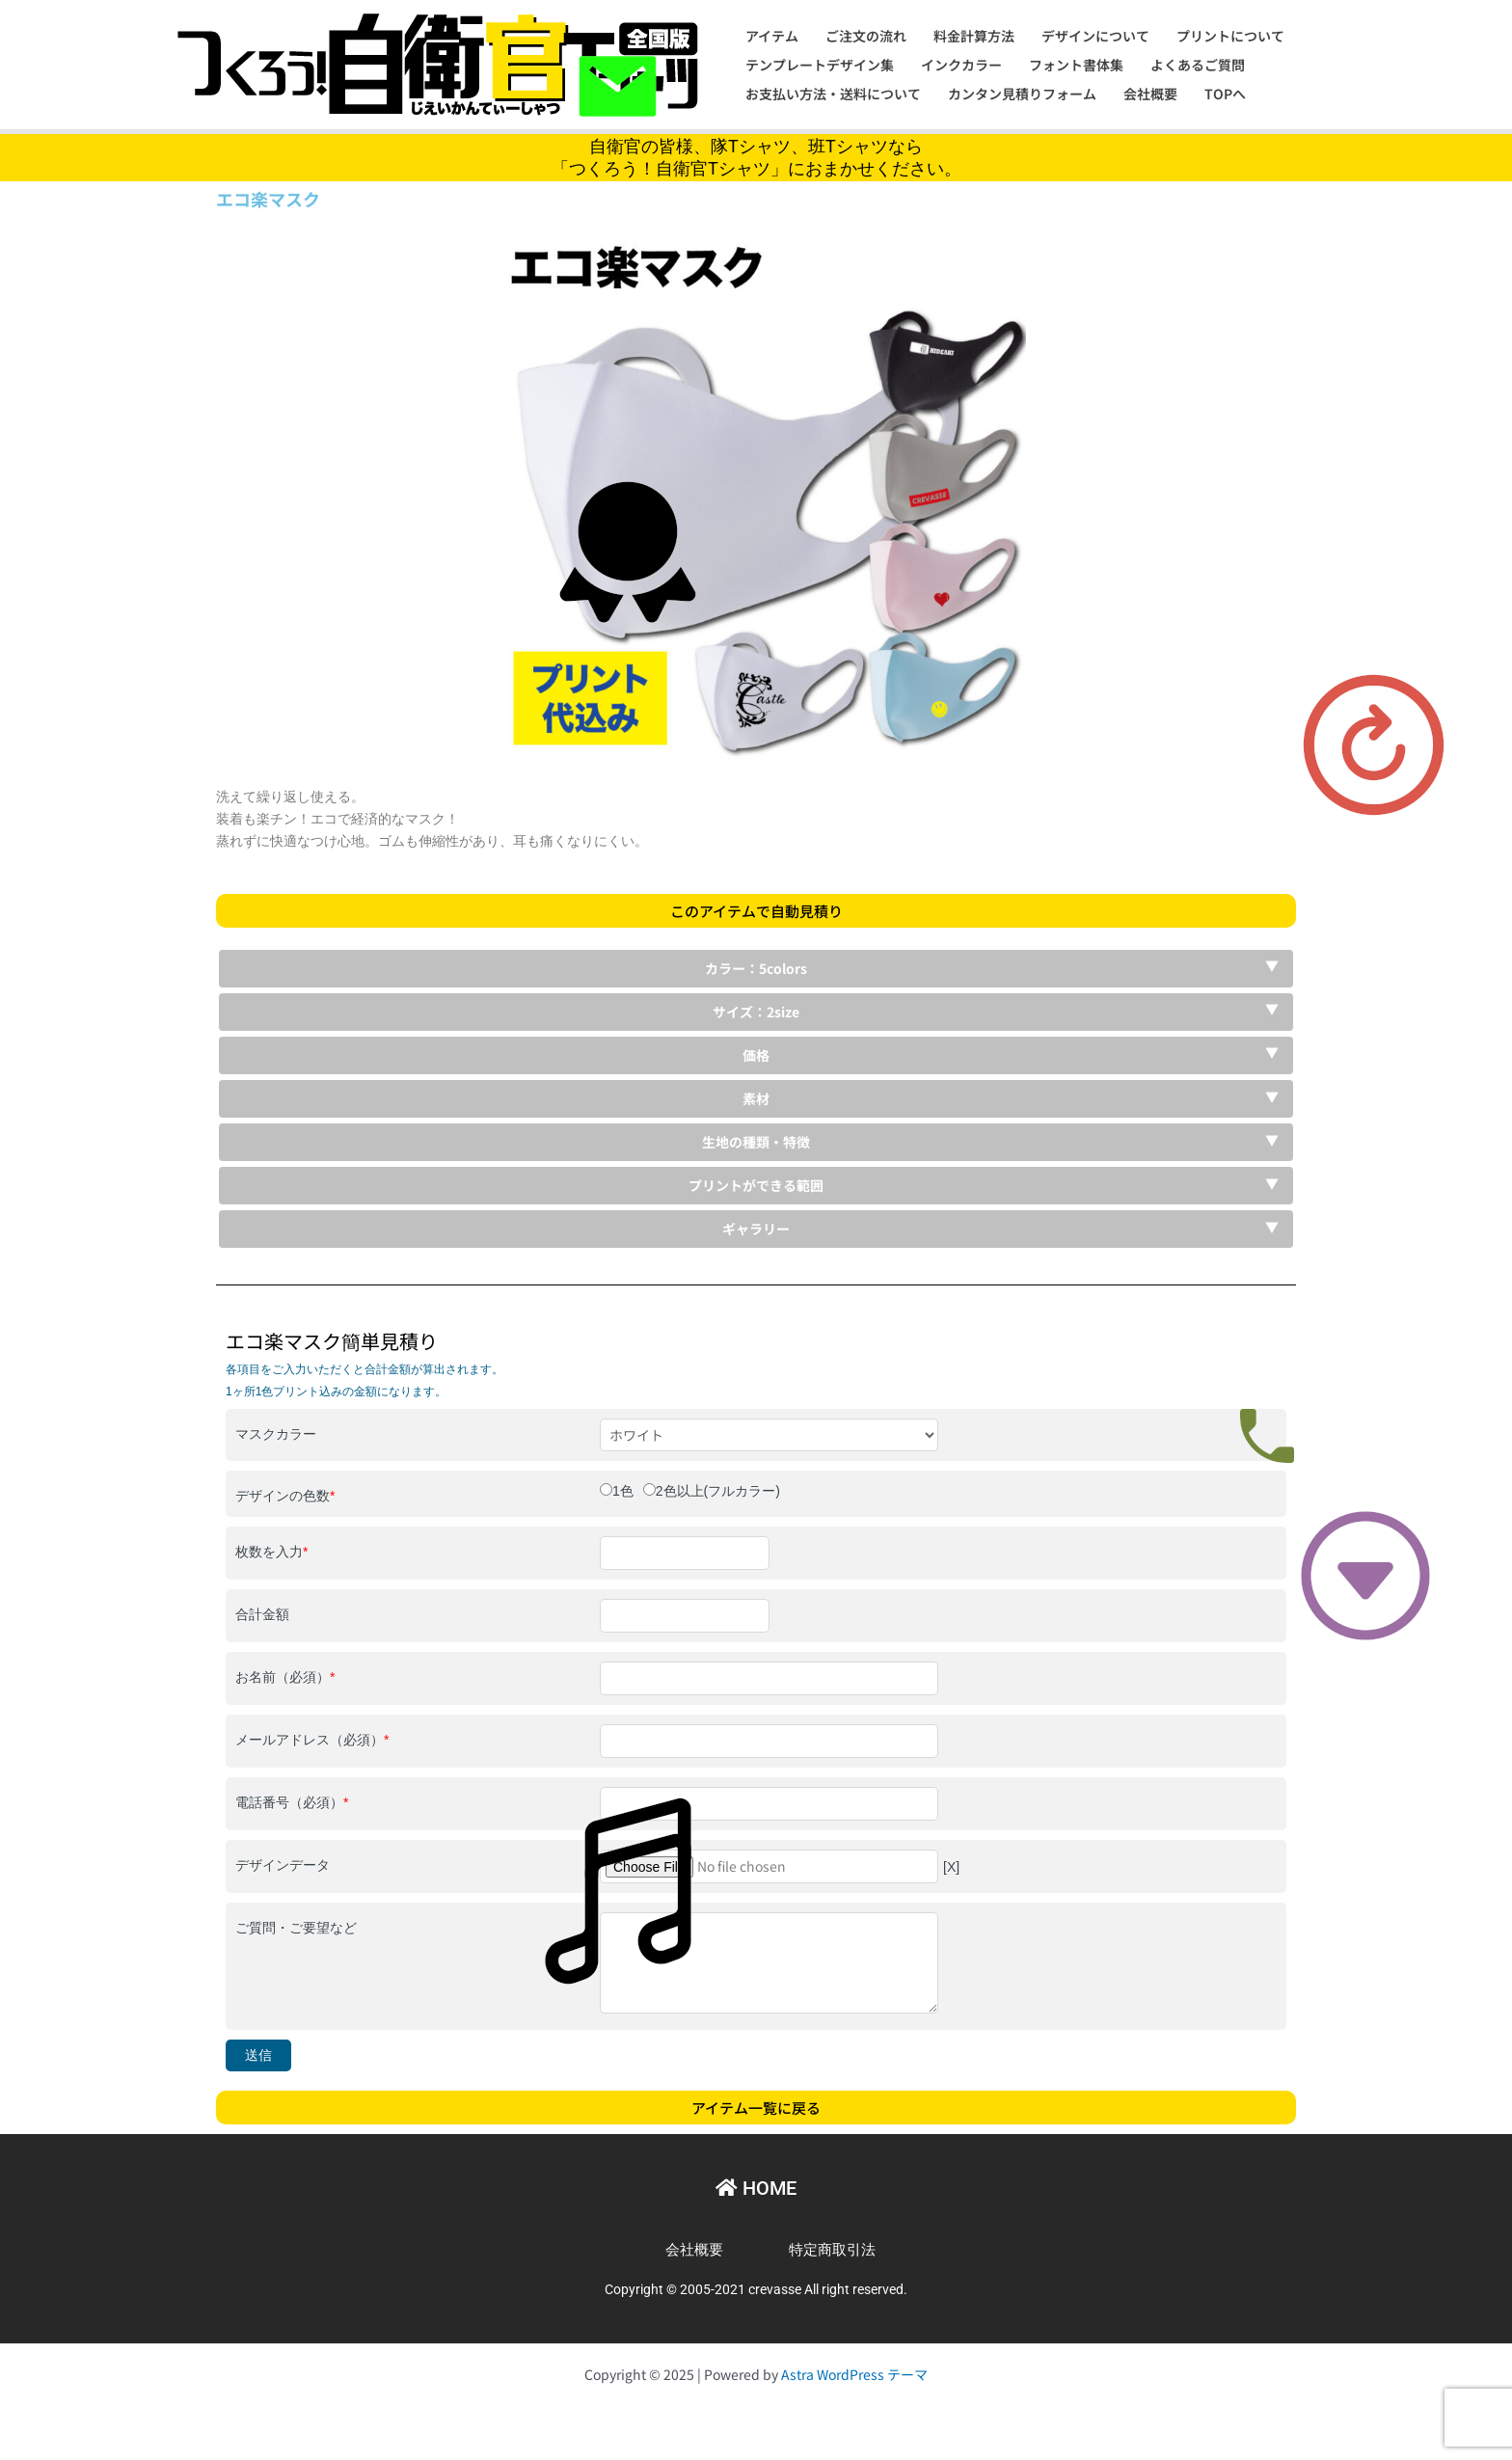  What do you see at coordinates (1365, 1576) in the screenshot?
I see `expand a dropdown menu or section` at bounding box center [1365, 1576].